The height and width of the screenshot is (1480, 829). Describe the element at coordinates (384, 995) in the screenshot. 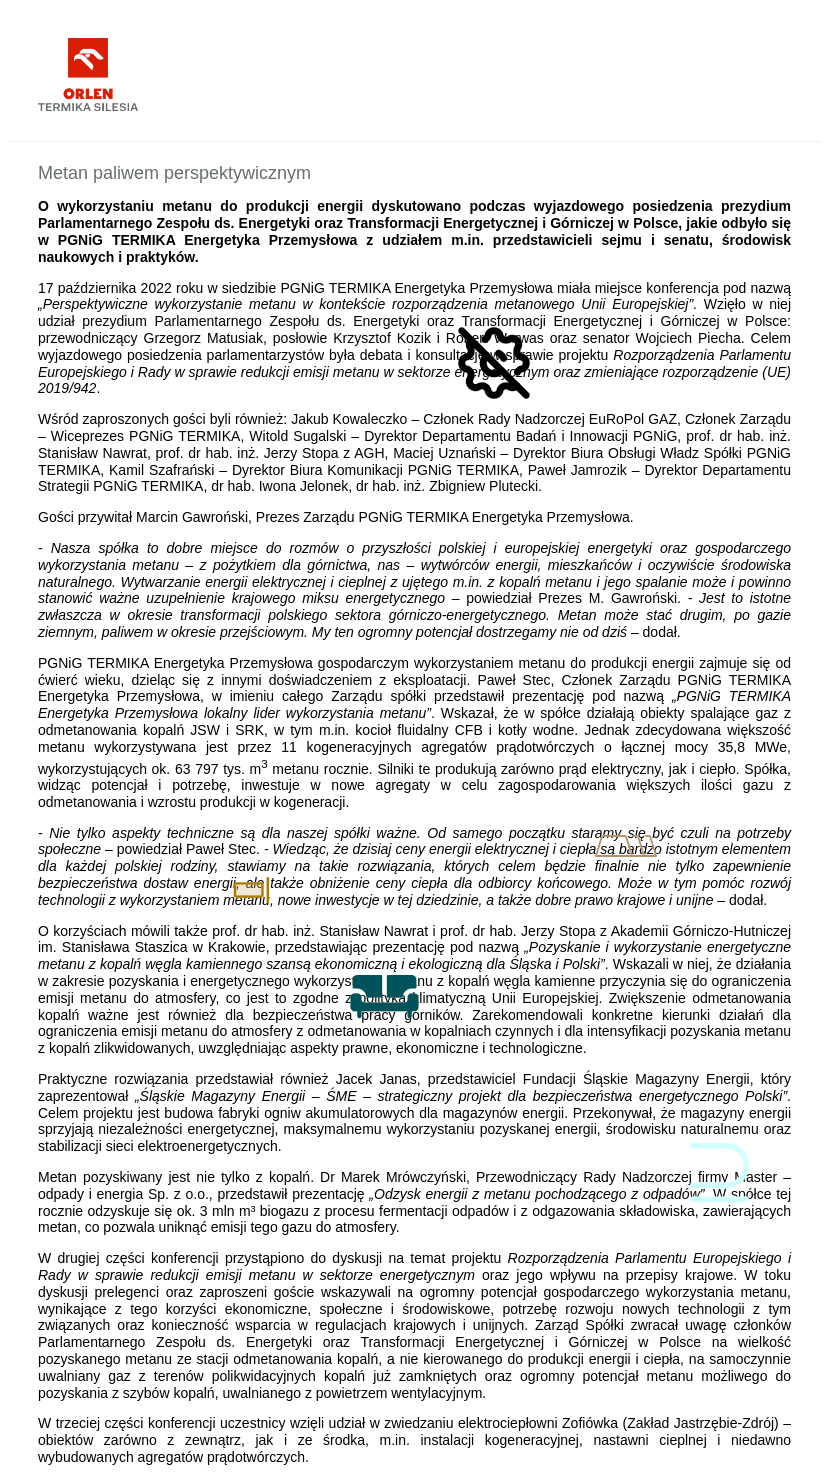

I see `browse furniture or home decor items` at that location.